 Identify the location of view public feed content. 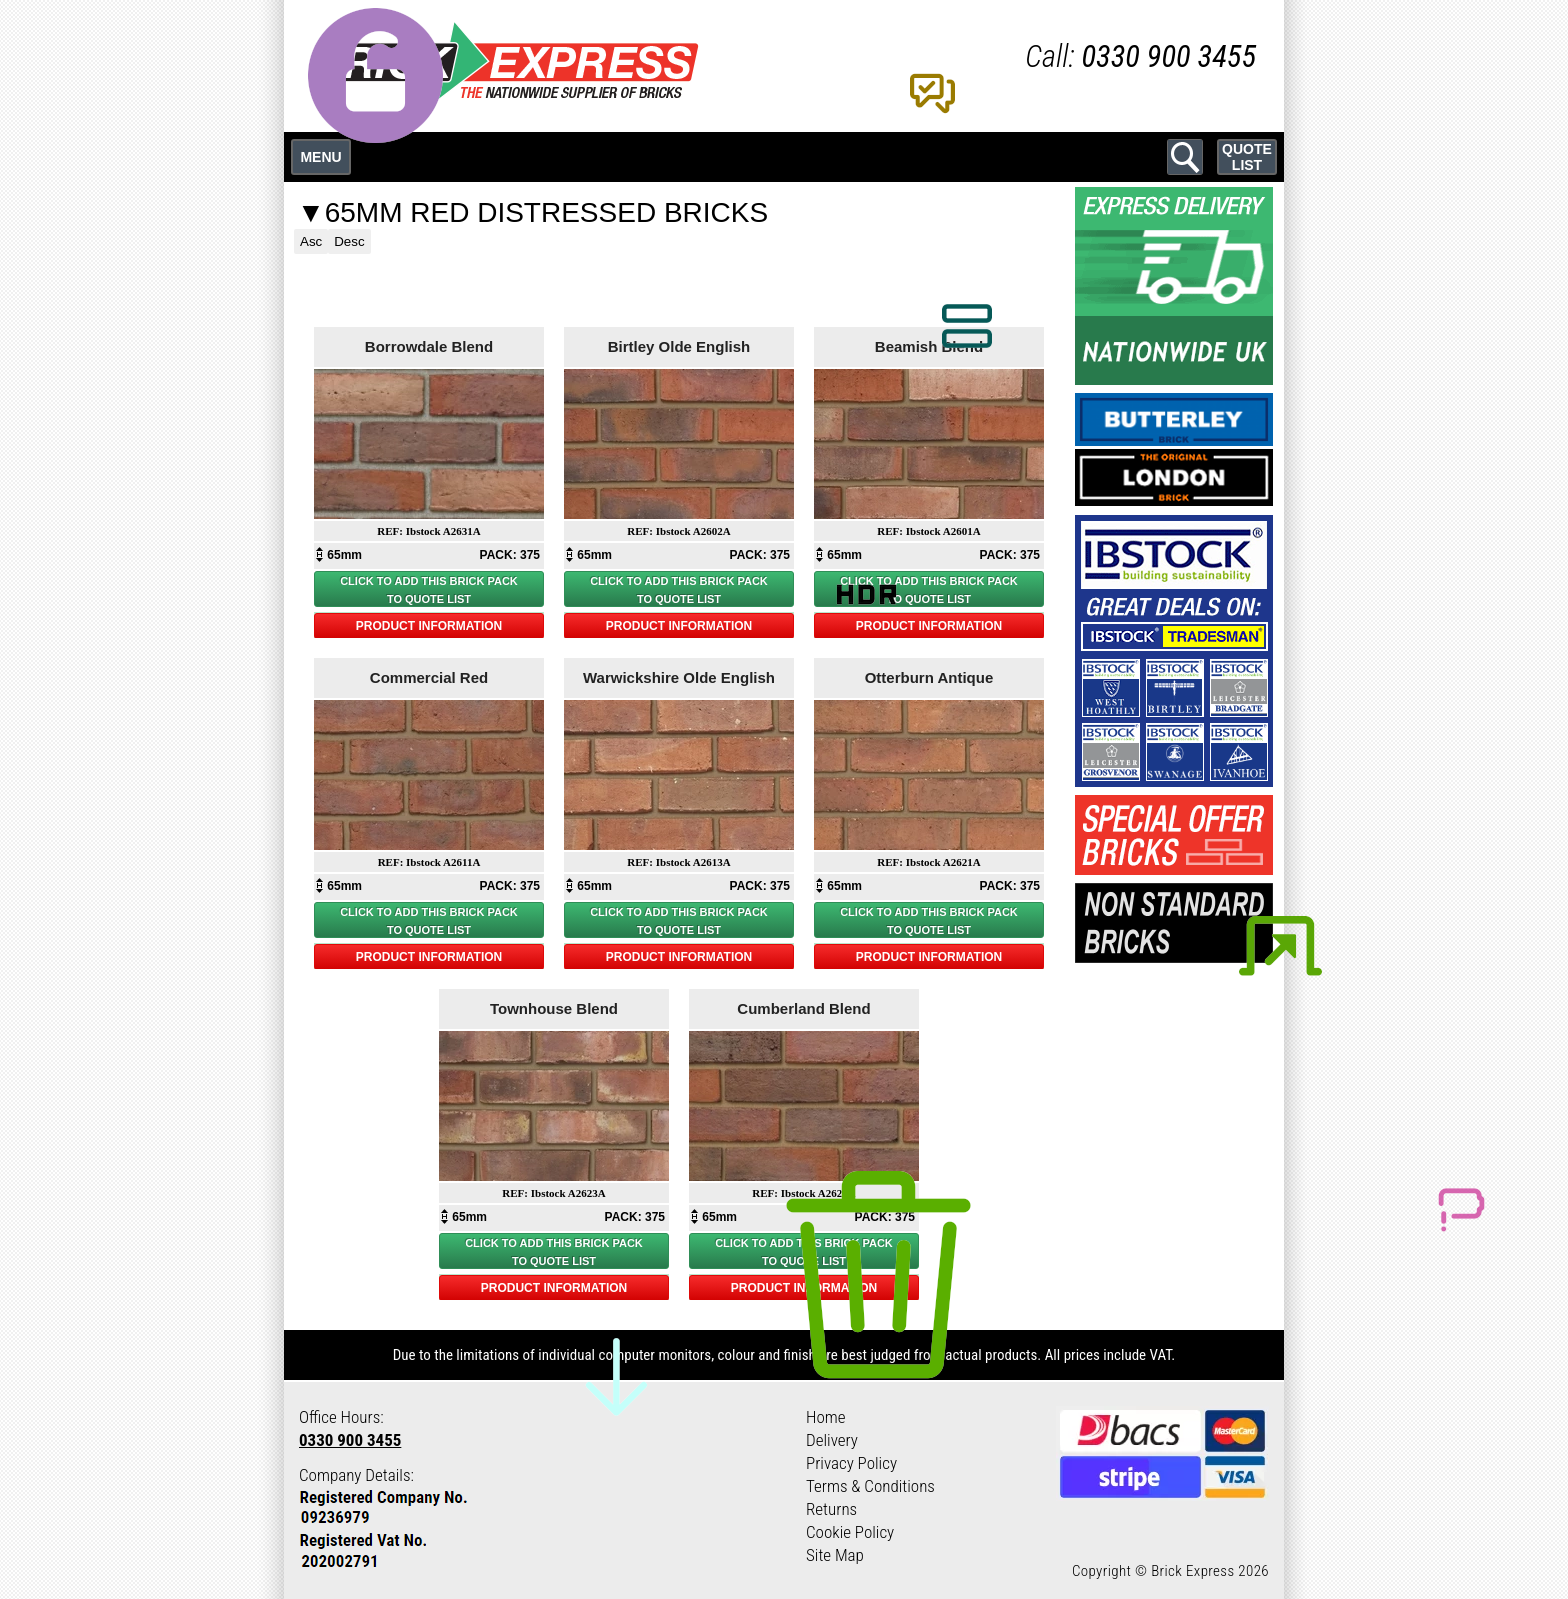
(375, 75).